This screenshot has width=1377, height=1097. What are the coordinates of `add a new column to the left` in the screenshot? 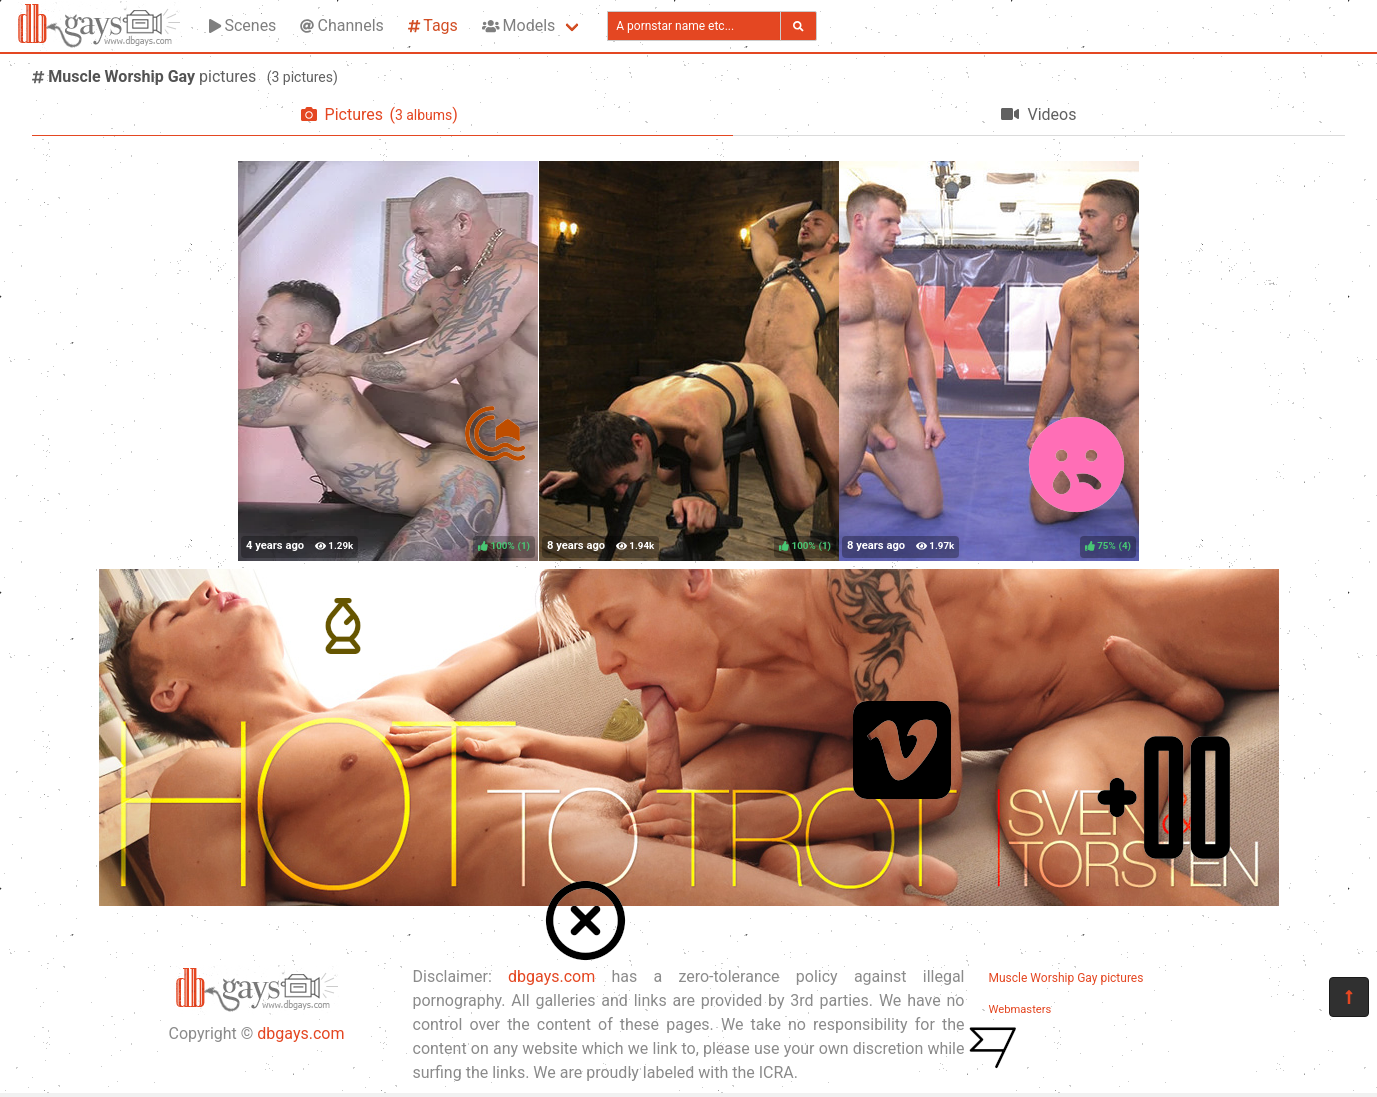 It's located at (1173, 797).